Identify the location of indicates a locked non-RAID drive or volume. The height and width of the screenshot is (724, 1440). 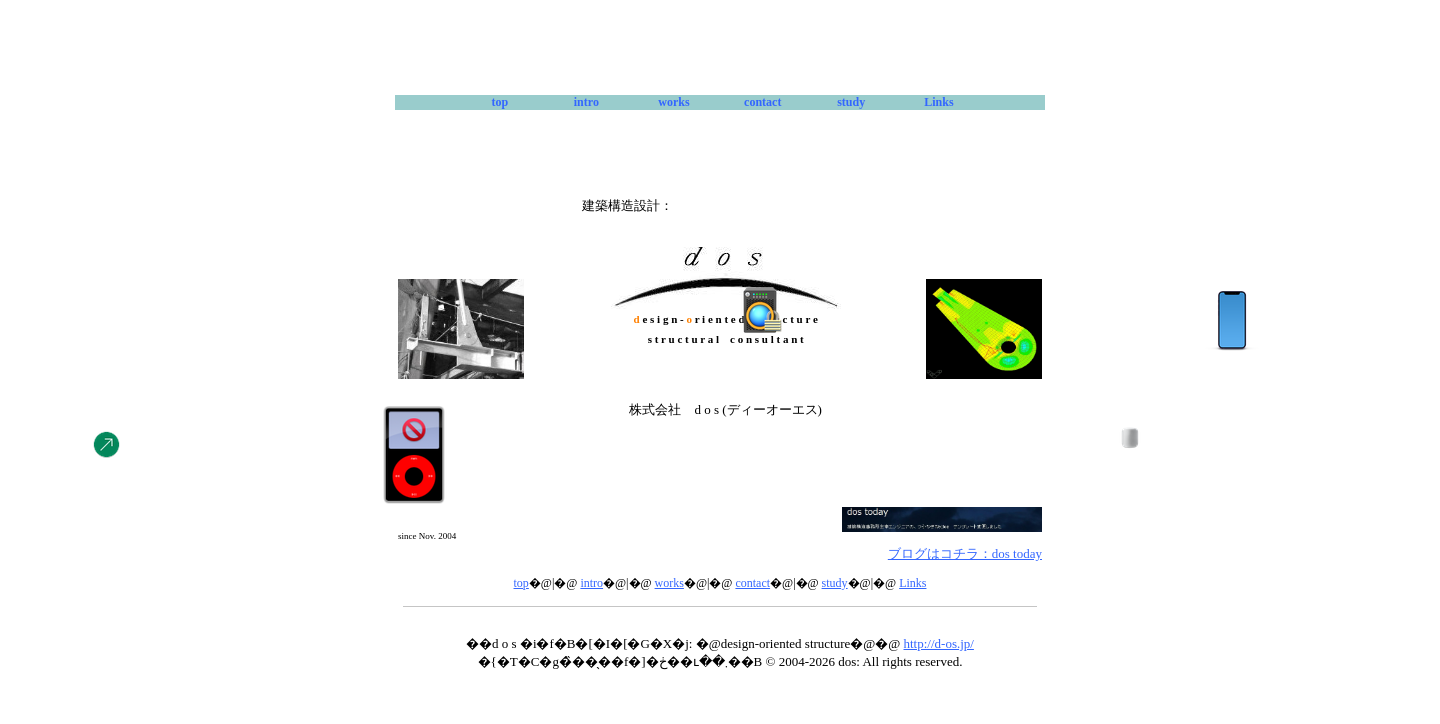
(760, 310).